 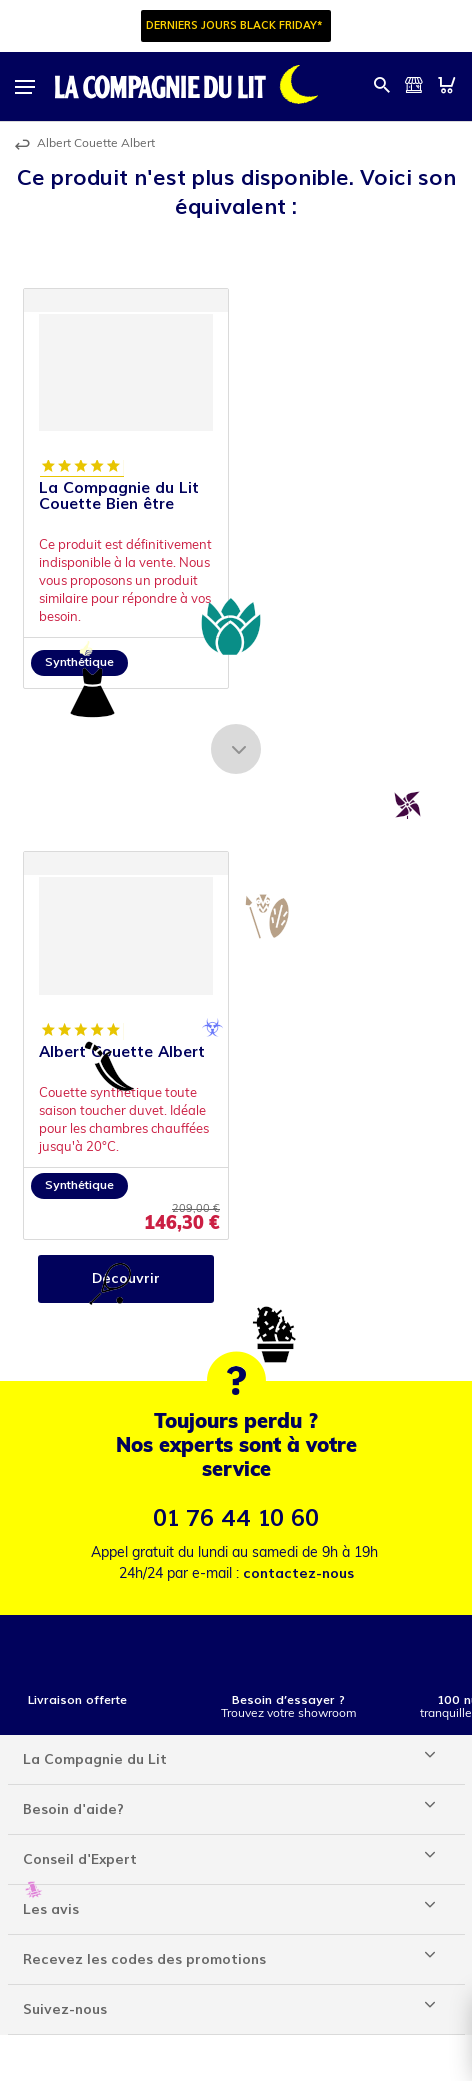 What do you see at coordinates (275, 1334) in the screenshot?
I see `decorative plant or garden category indicator` at bounding box center [275, 1334].